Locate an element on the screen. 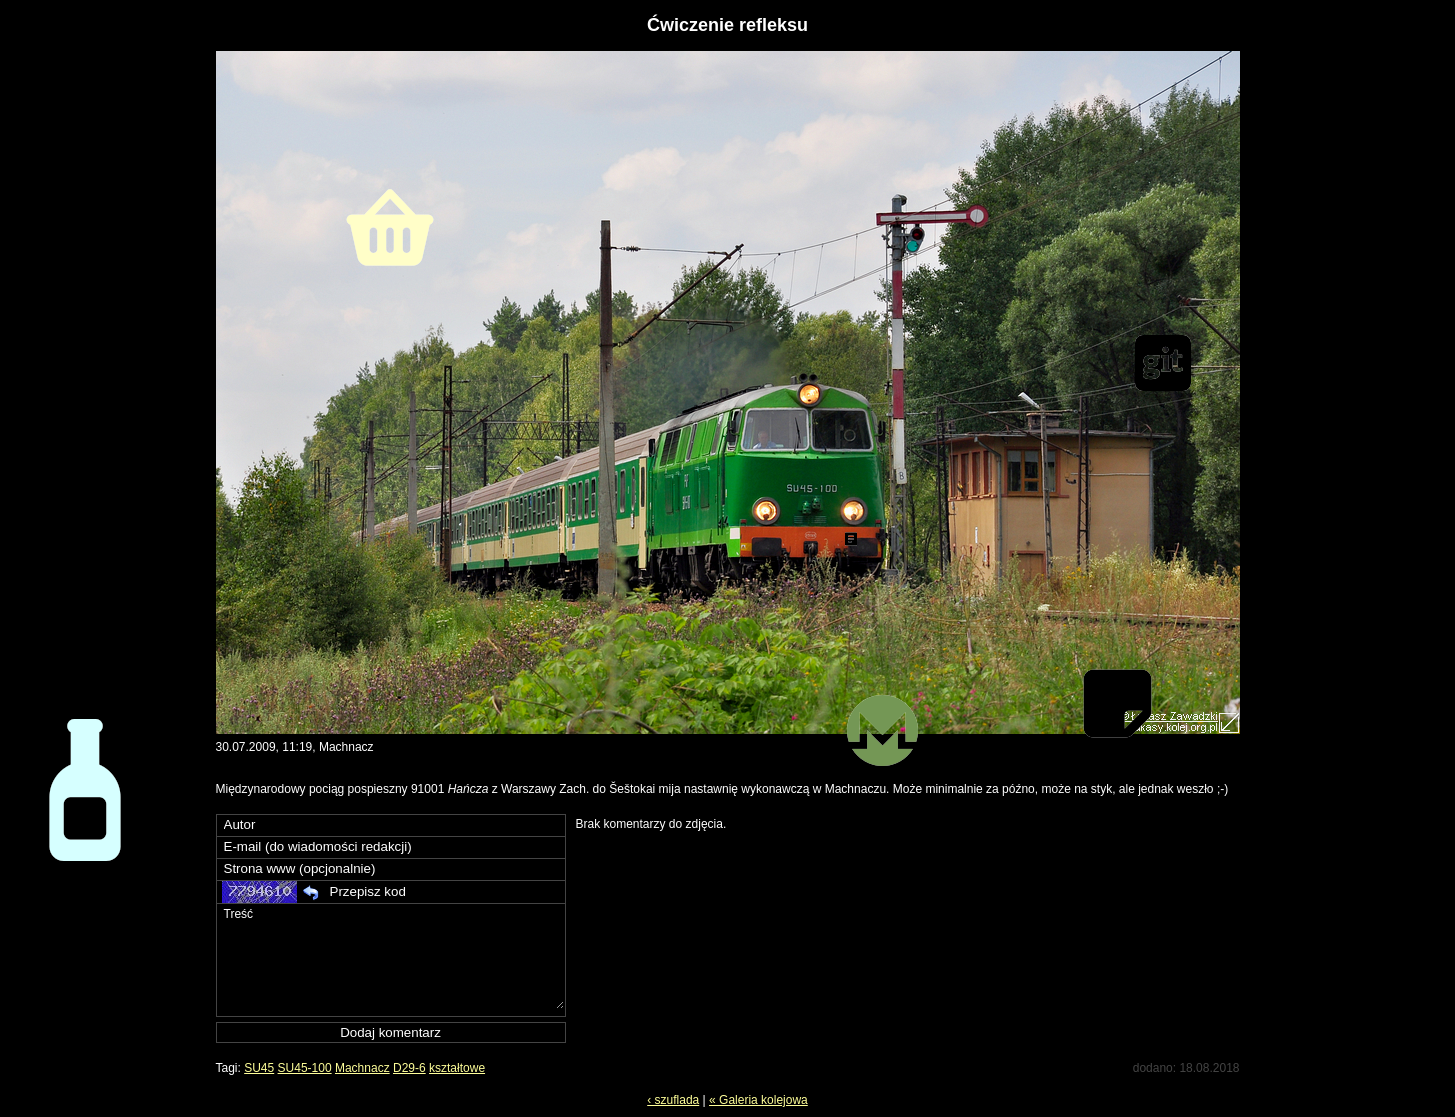  view document list or file directory is located at coordinates (851, 539).